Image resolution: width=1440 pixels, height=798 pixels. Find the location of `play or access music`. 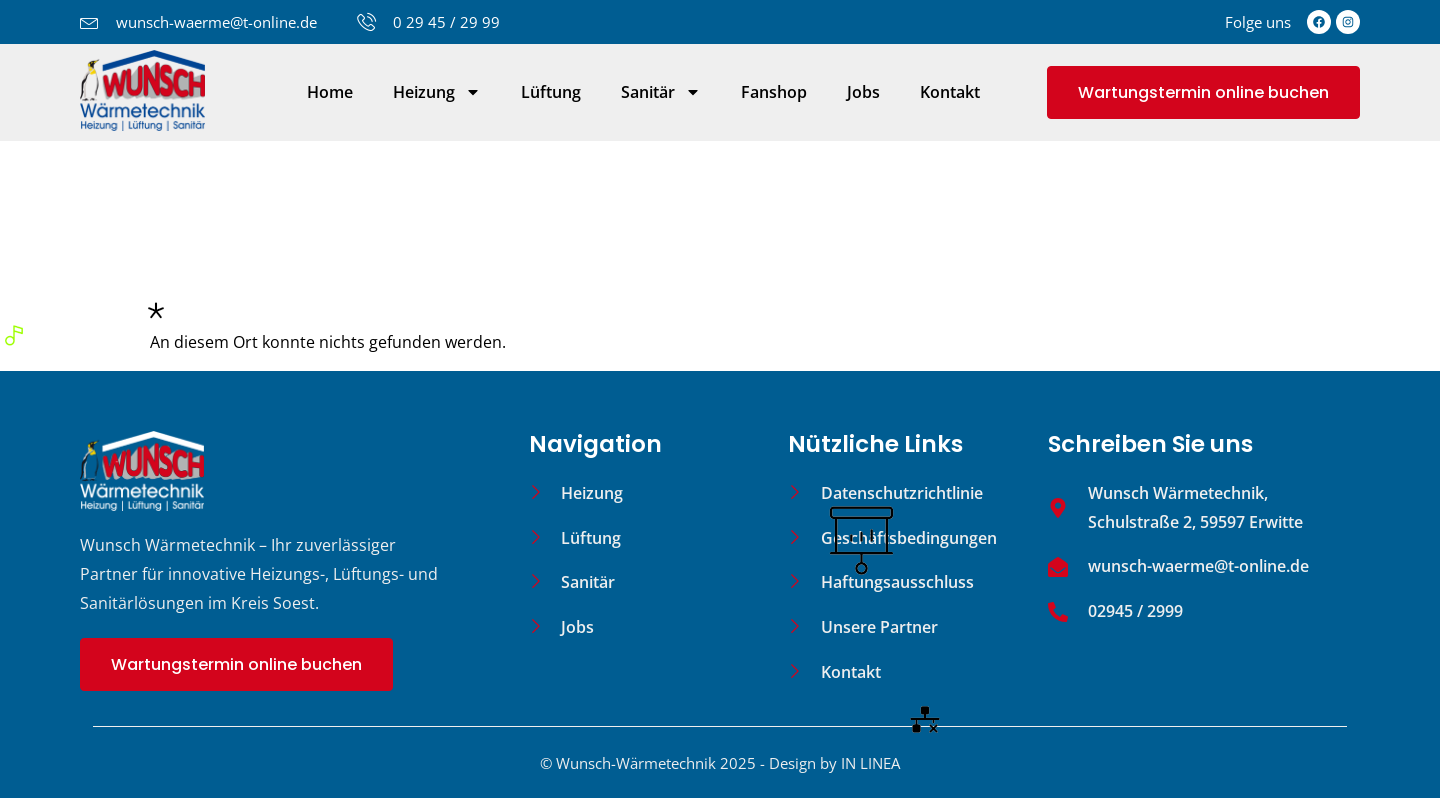

play or access music is located at coordinates (14, 335).